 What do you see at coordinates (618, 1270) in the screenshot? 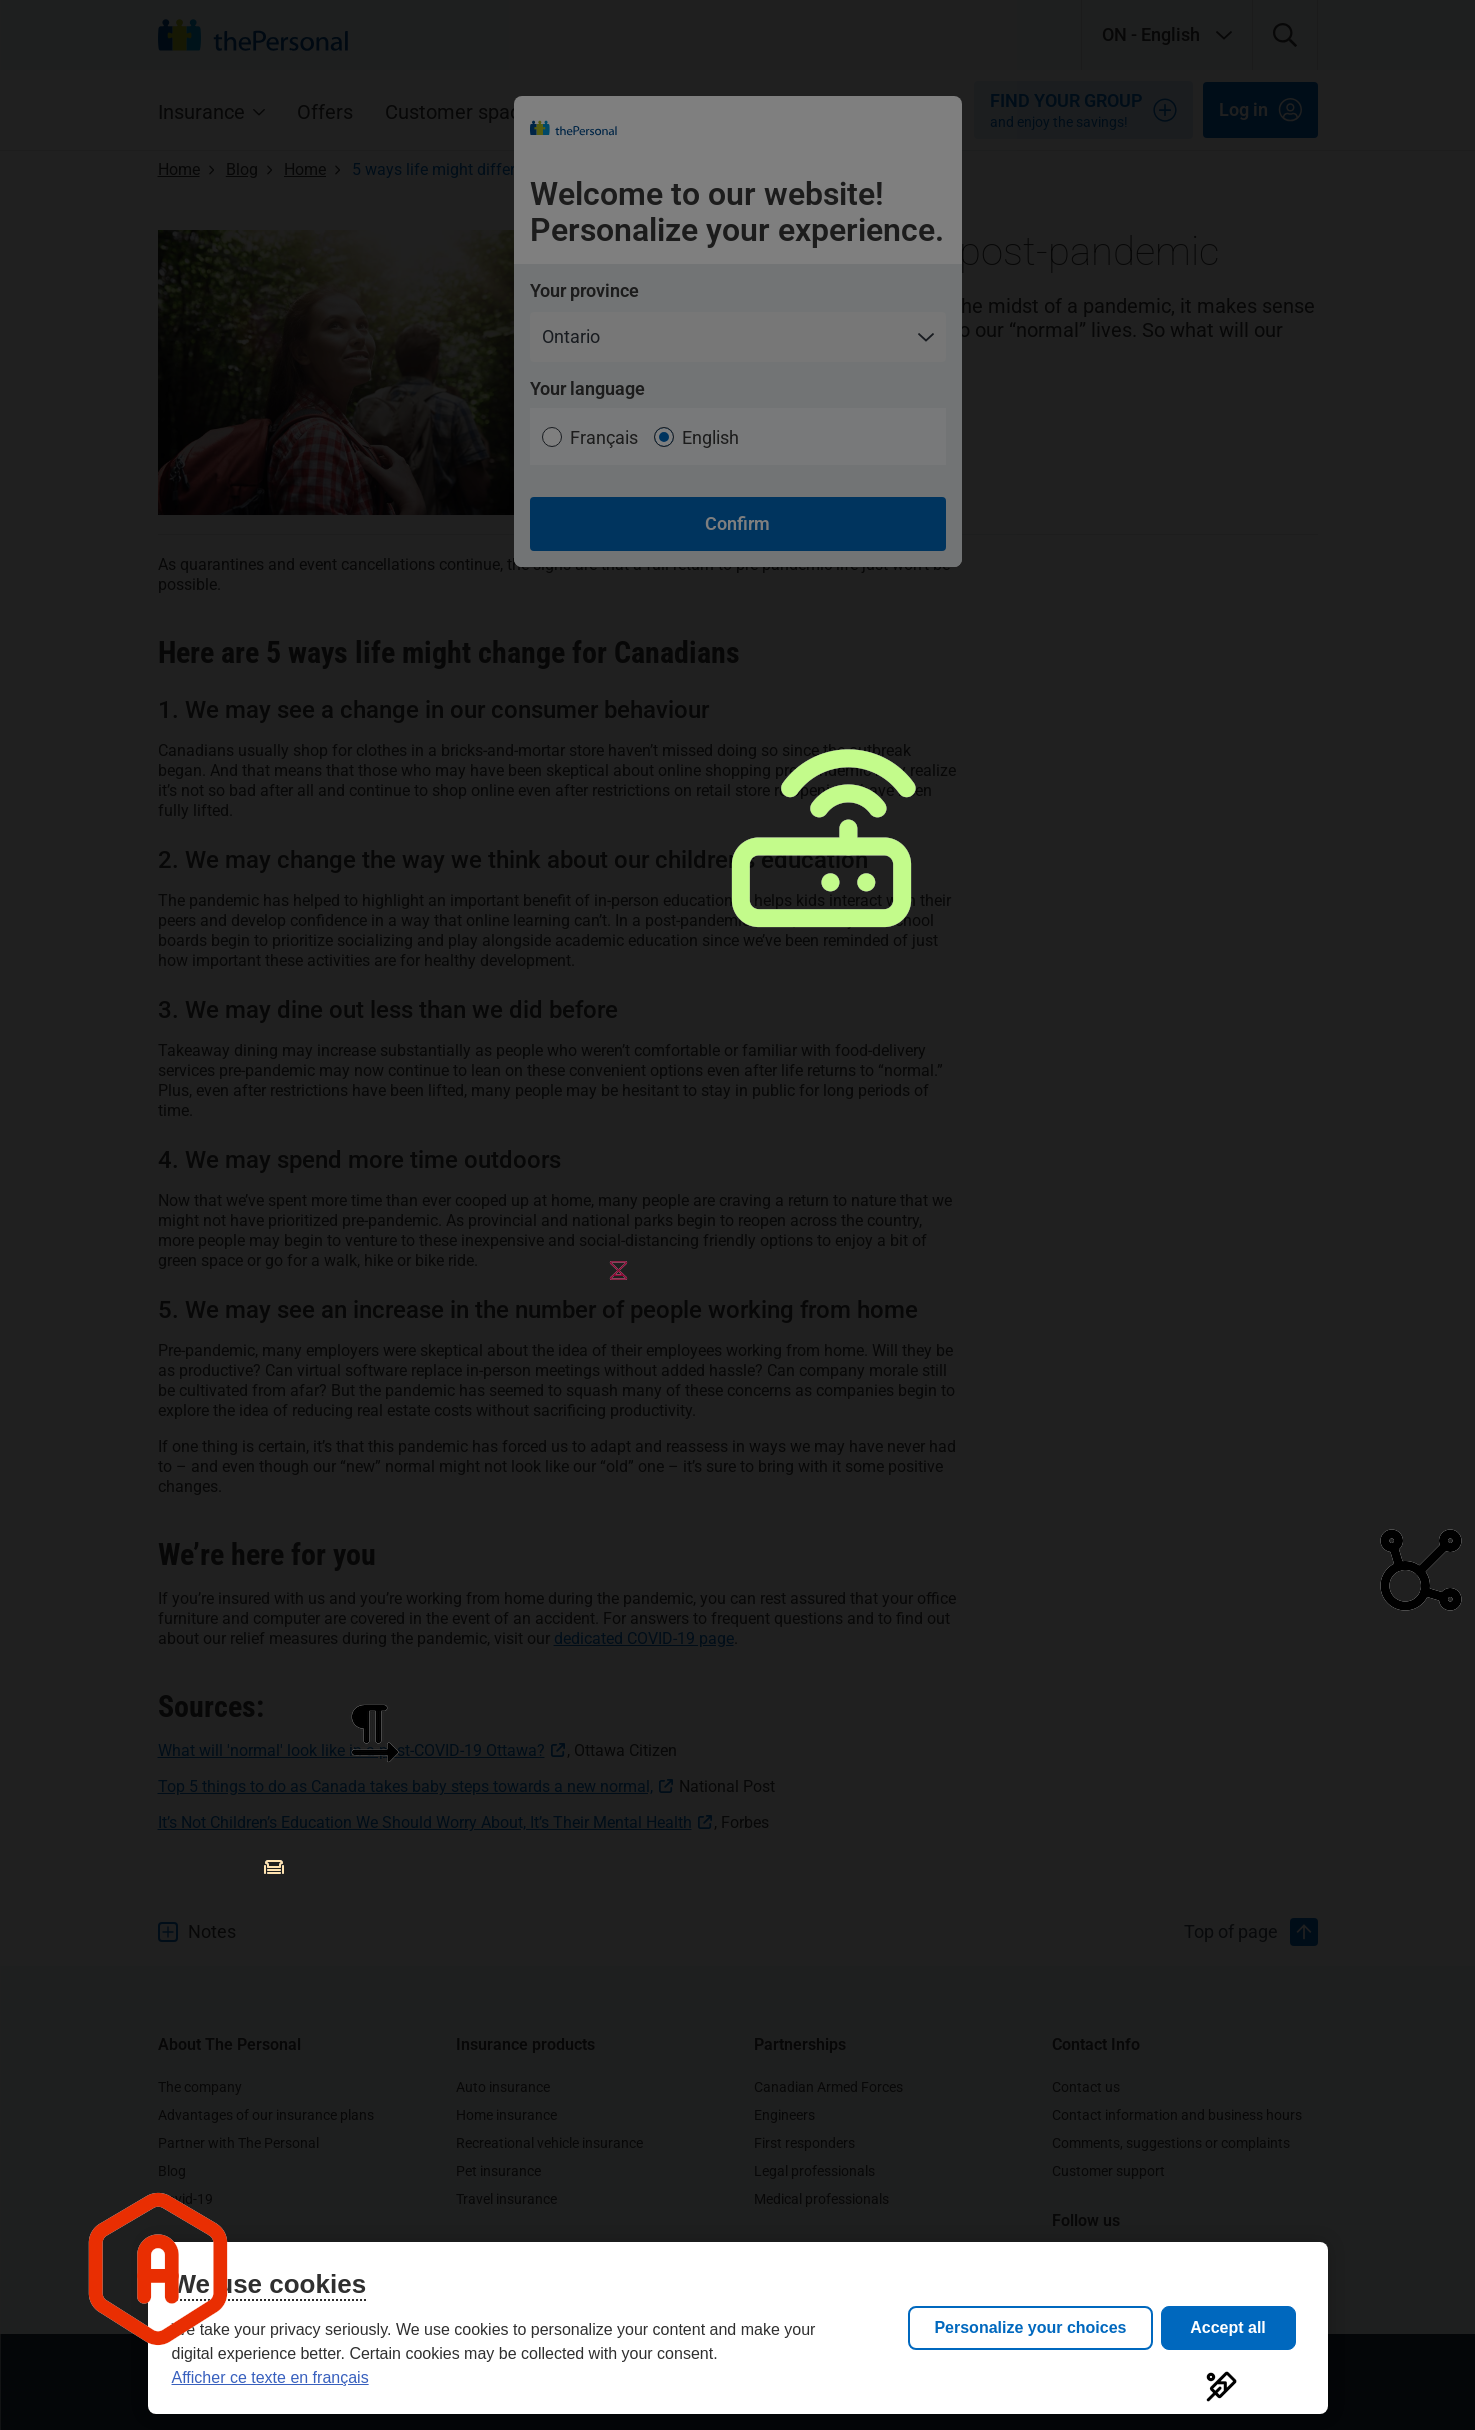
I see `indicates time running low or nearly expired` at bounding box center [618, 1270].